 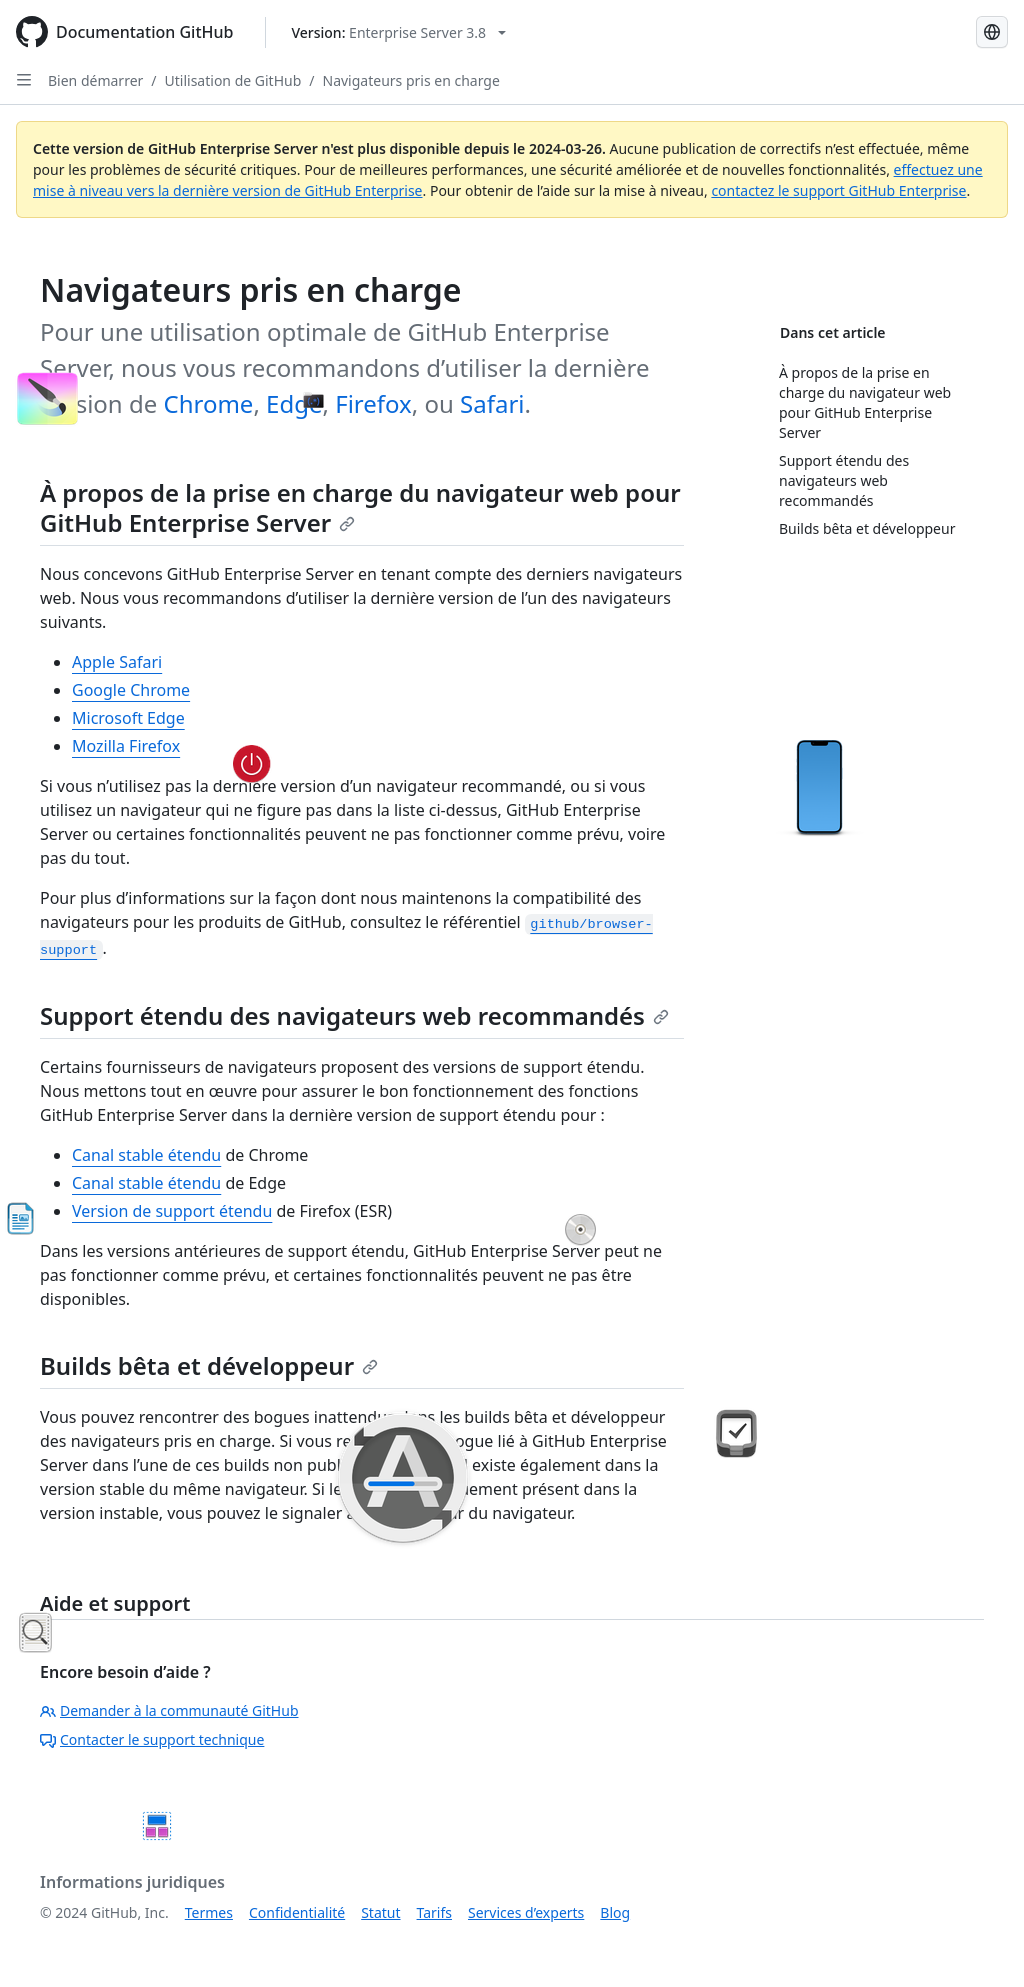 I want to click on open the log viewer application, so click(x=35, y=1632).